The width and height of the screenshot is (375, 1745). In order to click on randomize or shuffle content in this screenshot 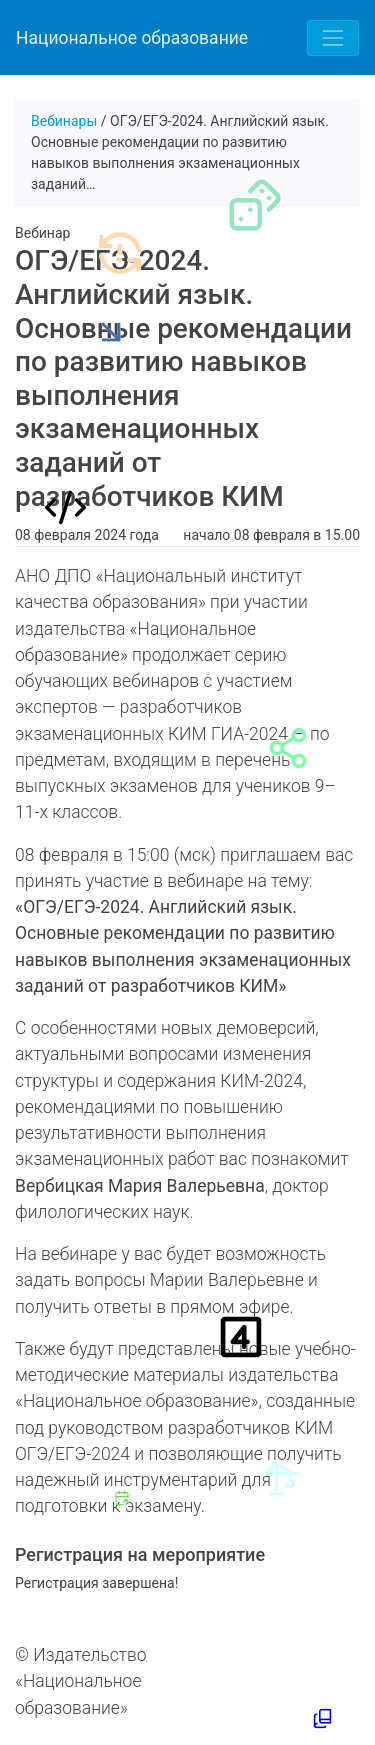, I will do `click(255, 205)`.